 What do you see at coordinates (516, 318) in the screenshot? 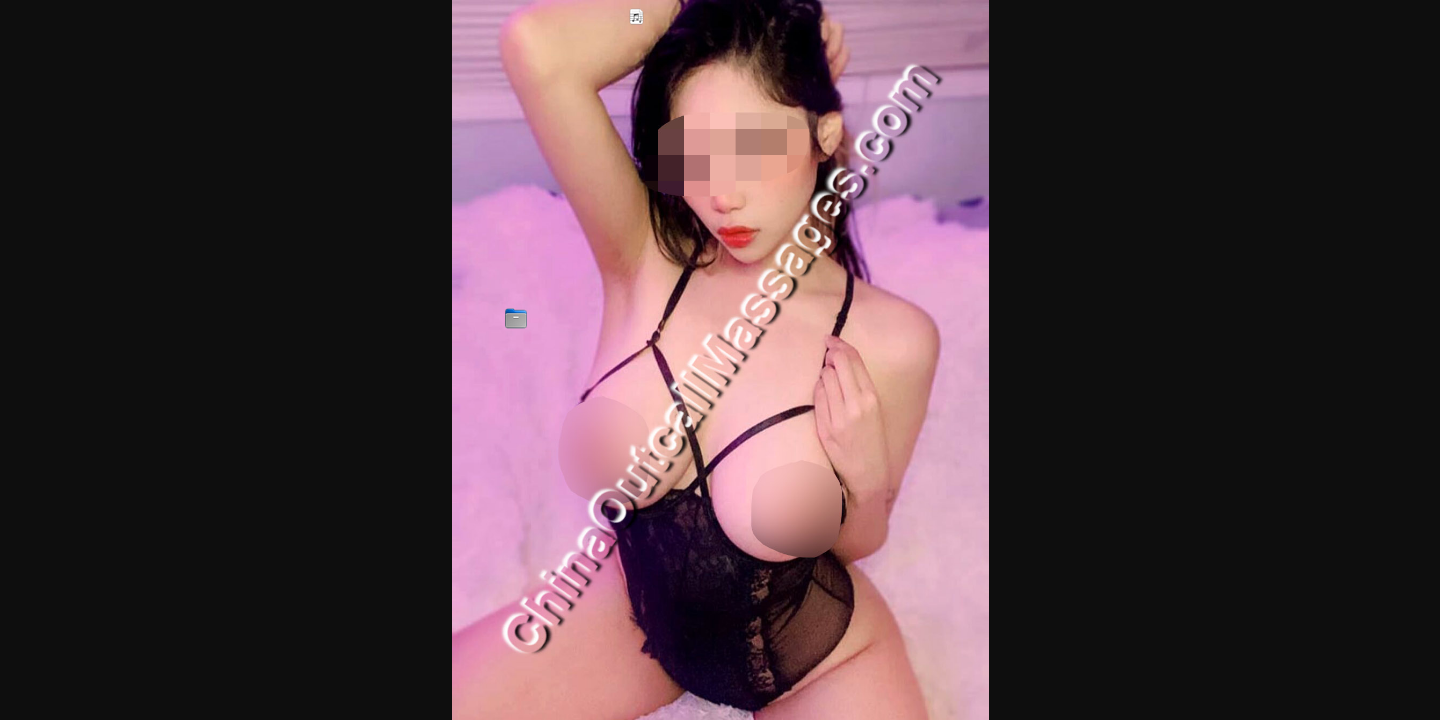
I see `open the file manager` at bounding box center [516, 318].